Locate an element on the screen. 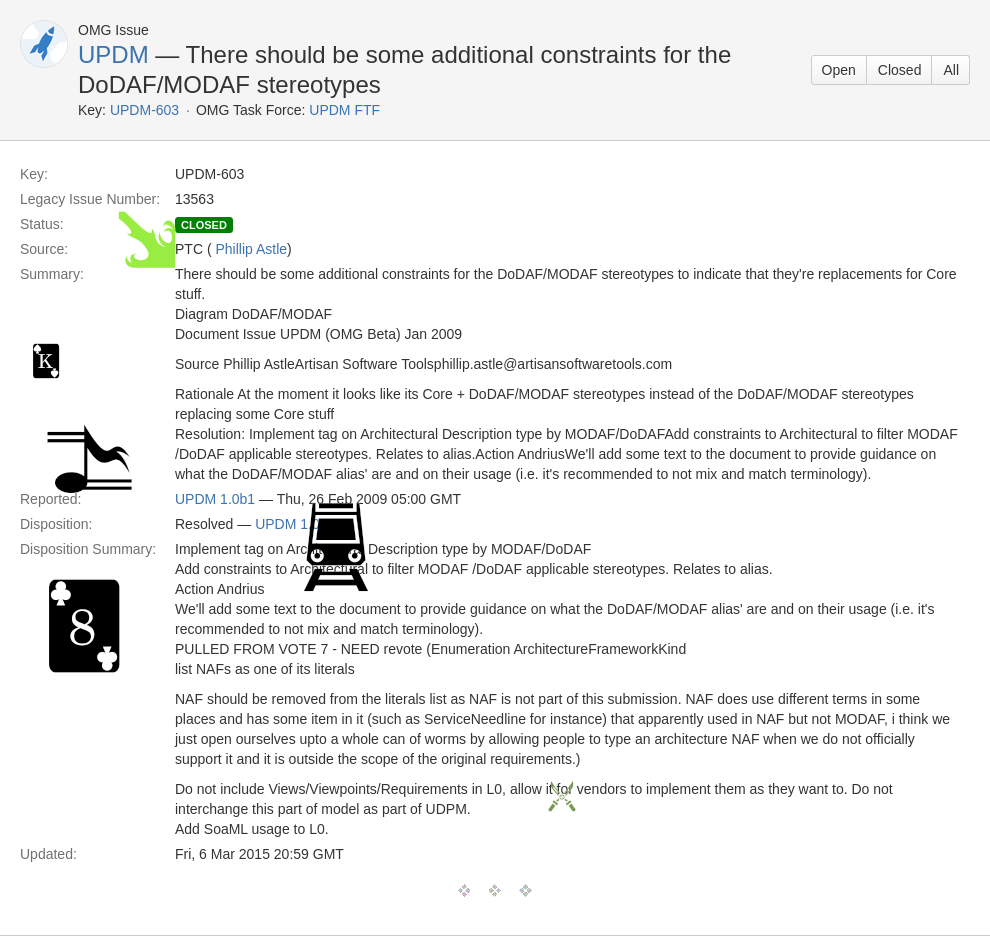 The height and width of the screenshot is (936, 990). trim or cut selected content is located at coordinates (562, 796).